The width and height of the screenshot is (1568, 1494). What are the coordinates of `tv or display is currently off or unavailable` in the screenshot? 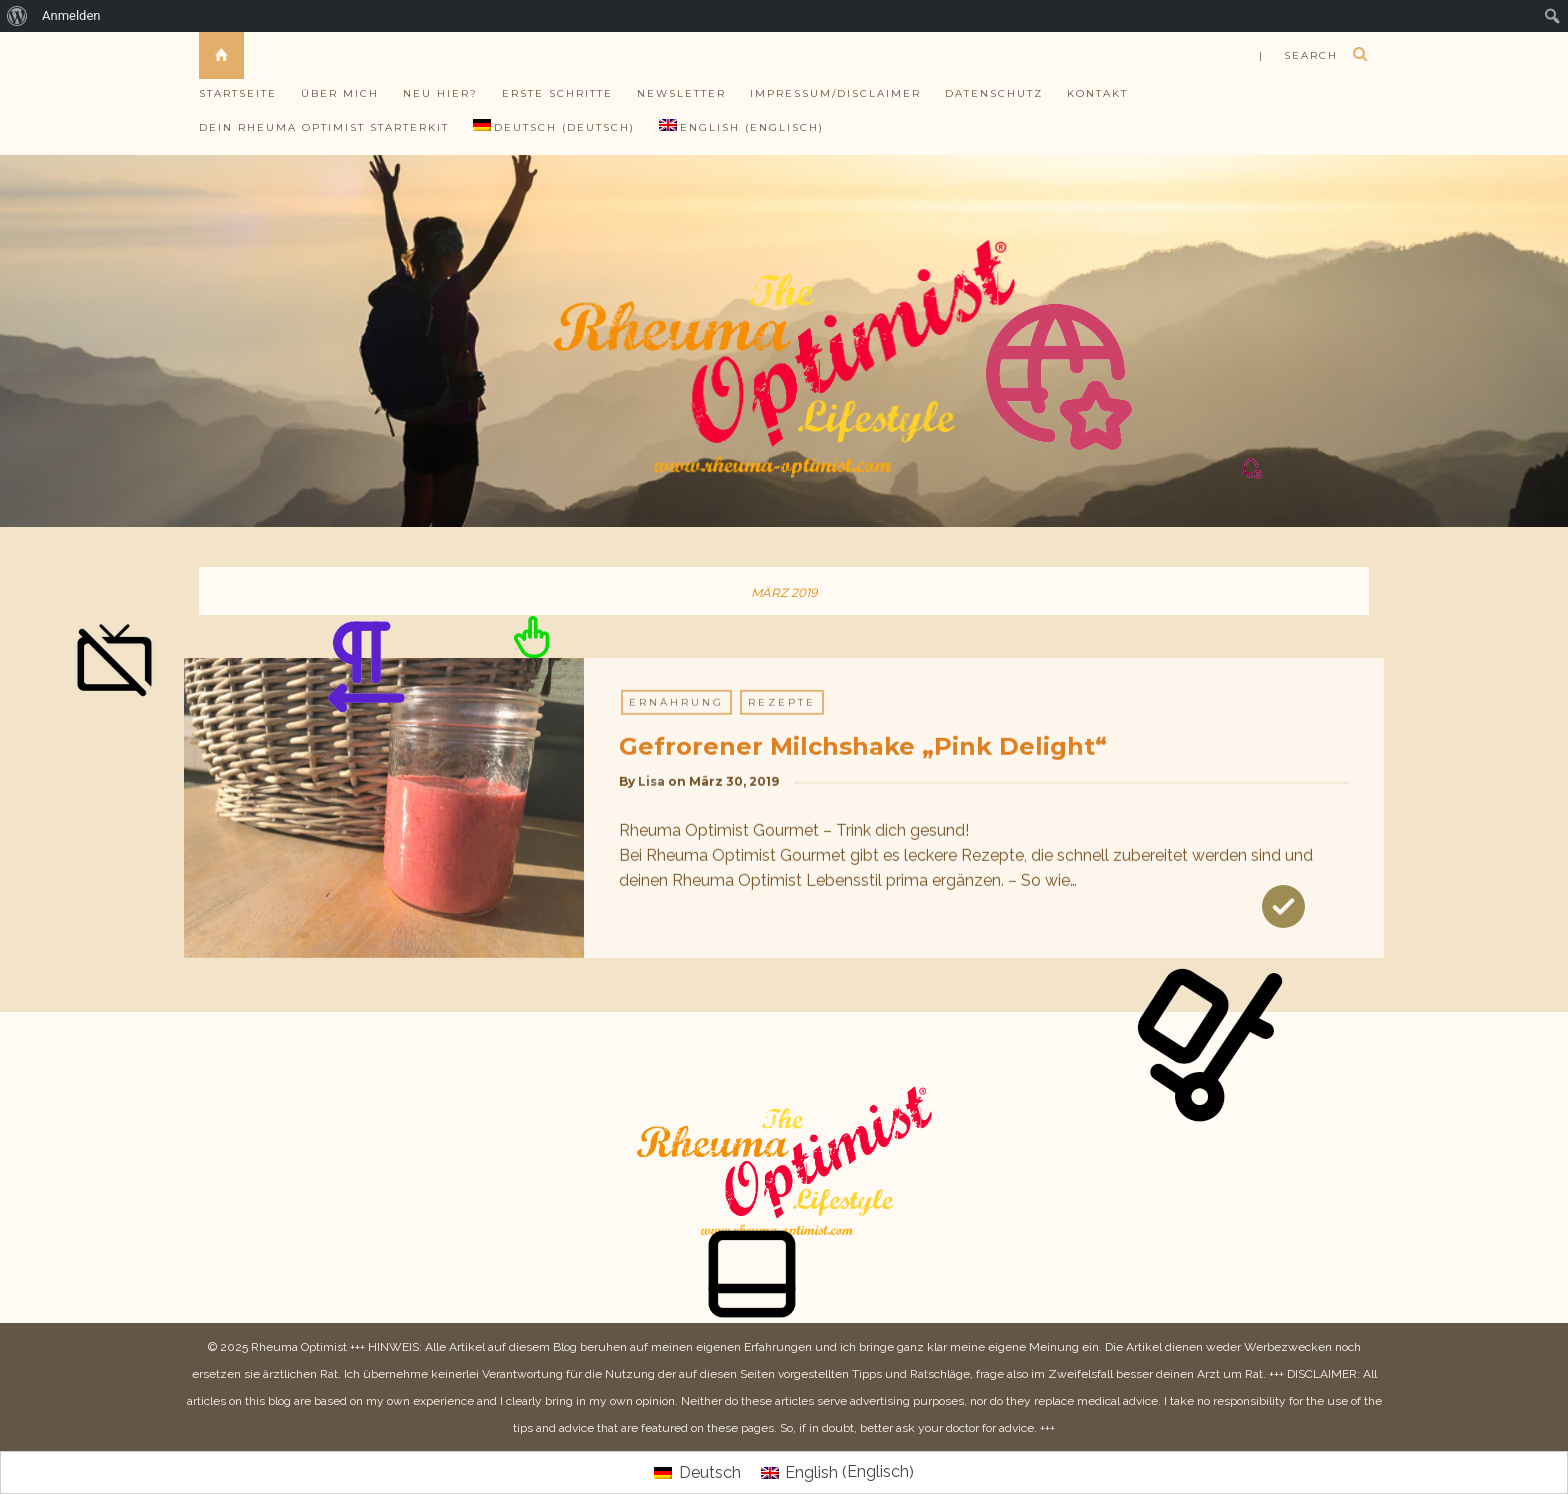 It's located at (114, 660).